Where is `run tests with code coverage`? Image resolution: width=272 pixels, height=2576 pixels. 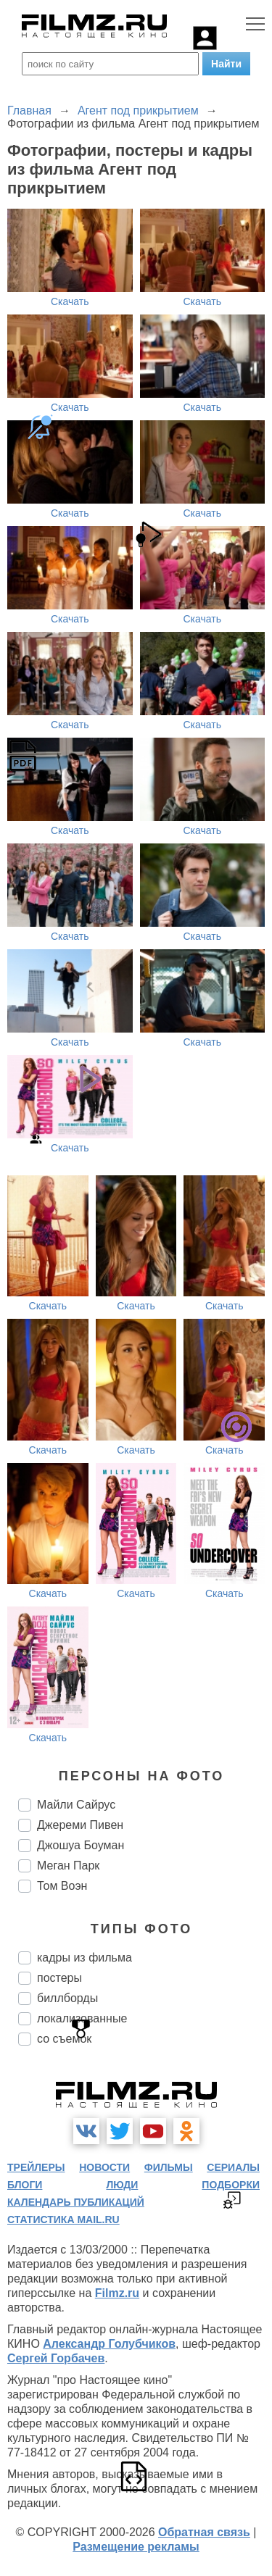
run tests with code coverage is located at coordinates (148, 533).